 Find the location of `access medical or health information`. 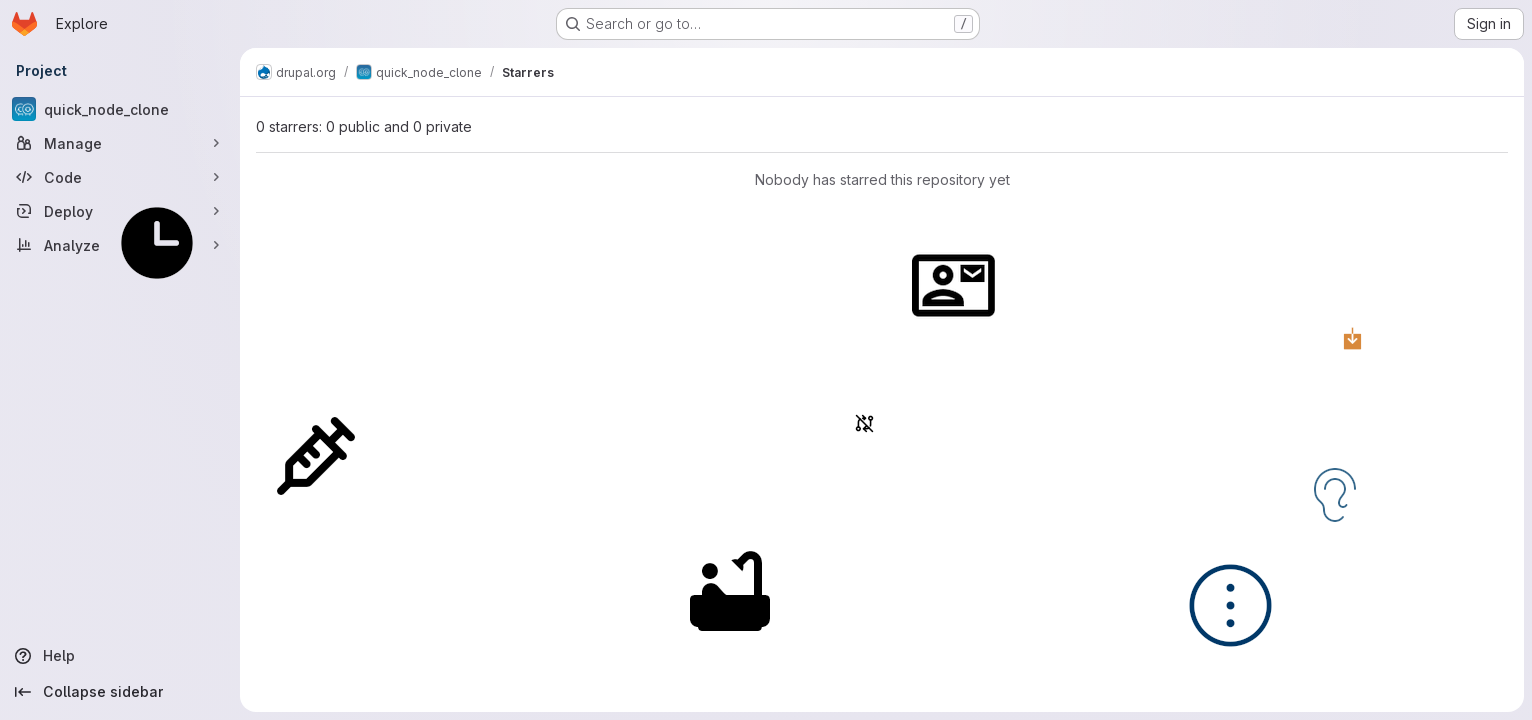

access medical or health information is located at coordinates (316, 456).